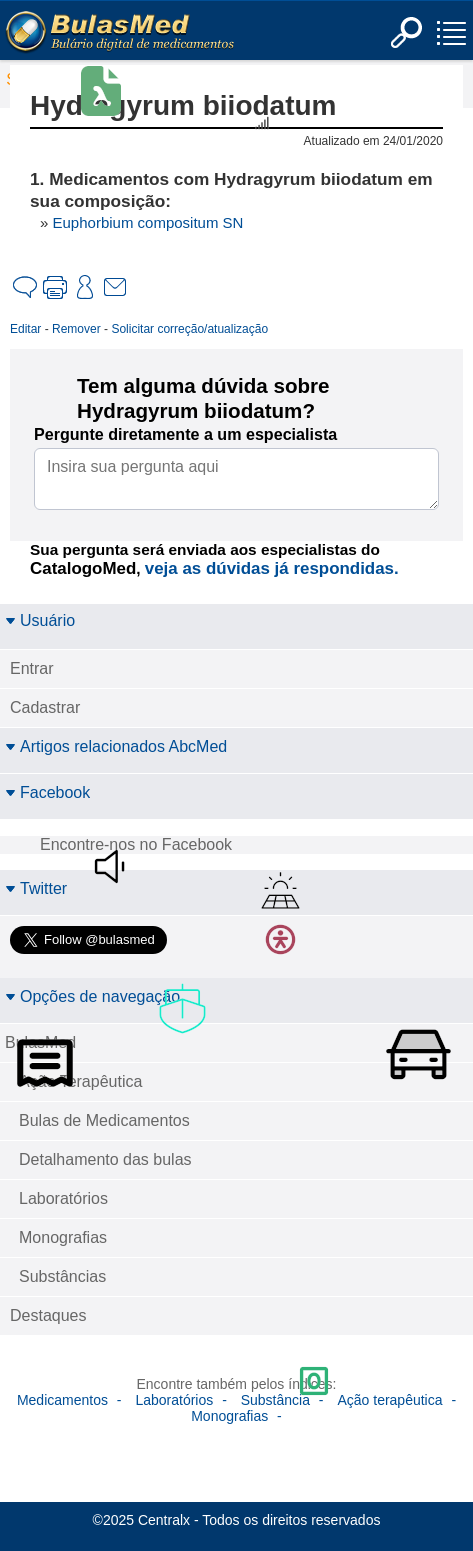 The width and height of the screenshot is (473, 1551). I want to click on indicates zero items or count, so click(314, 1381).